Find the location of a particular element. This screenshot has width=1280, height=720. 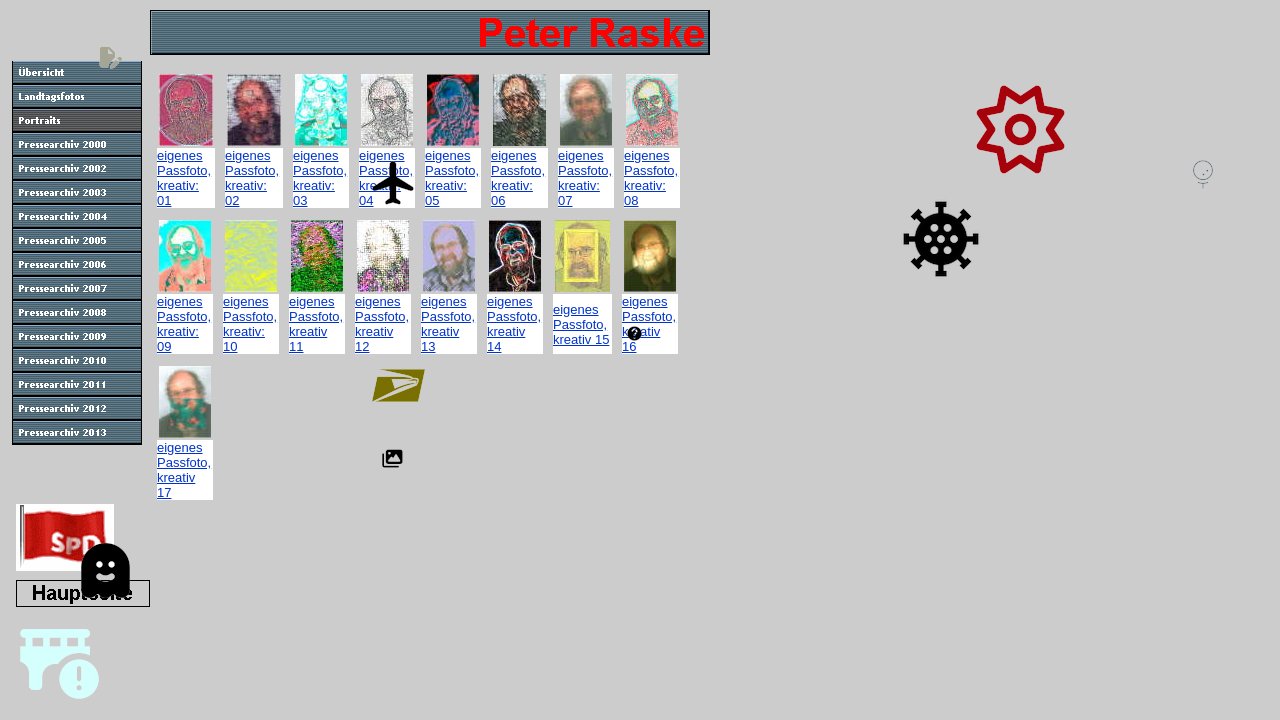

bridge alert or infrastructure warning is located at coordinates (59, 659).